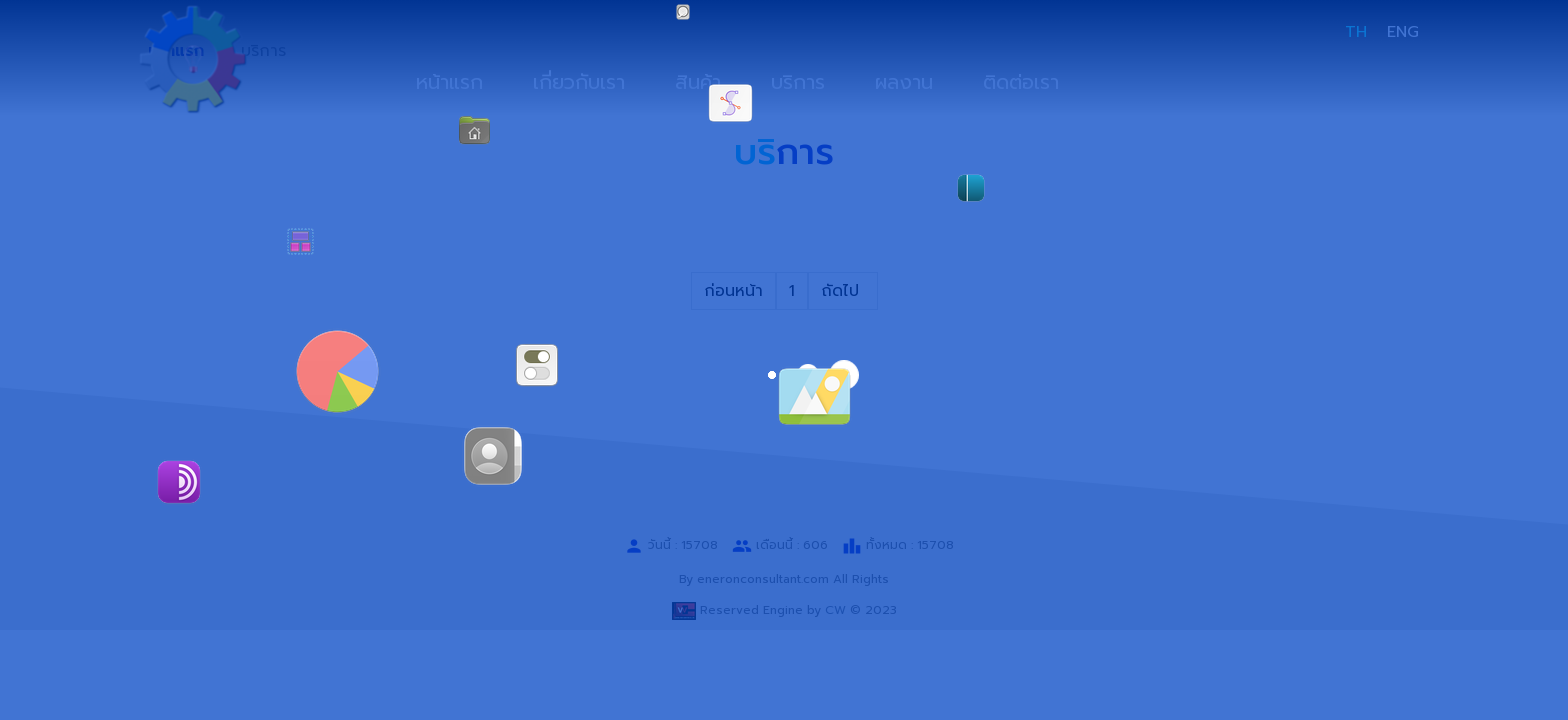 The image size is (1568, 720). Describe the element at coordinates (474, 129) in the screenshot. I see `access your home folder` at that location.